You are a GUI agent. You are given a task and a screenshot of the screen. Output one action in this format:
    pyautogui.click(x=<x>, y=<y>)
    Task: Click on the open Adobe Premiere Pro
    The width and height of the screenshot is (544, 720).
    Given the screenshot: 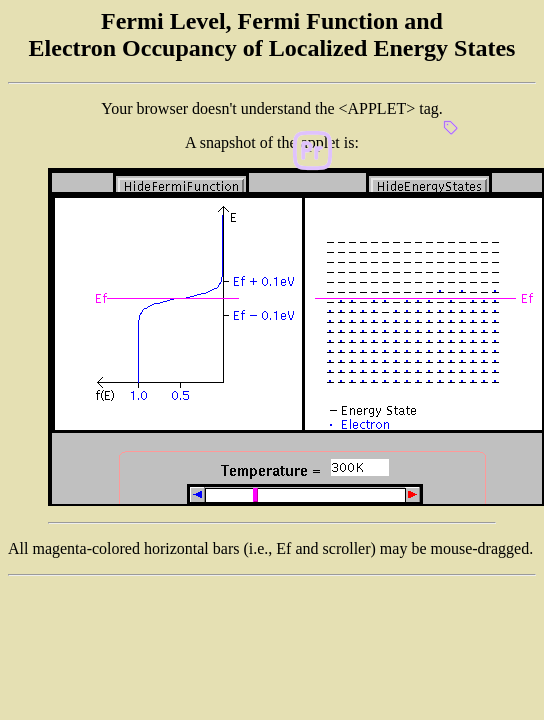 What is the action you would take?
    pyautogui.click(x=312, y=150)
    